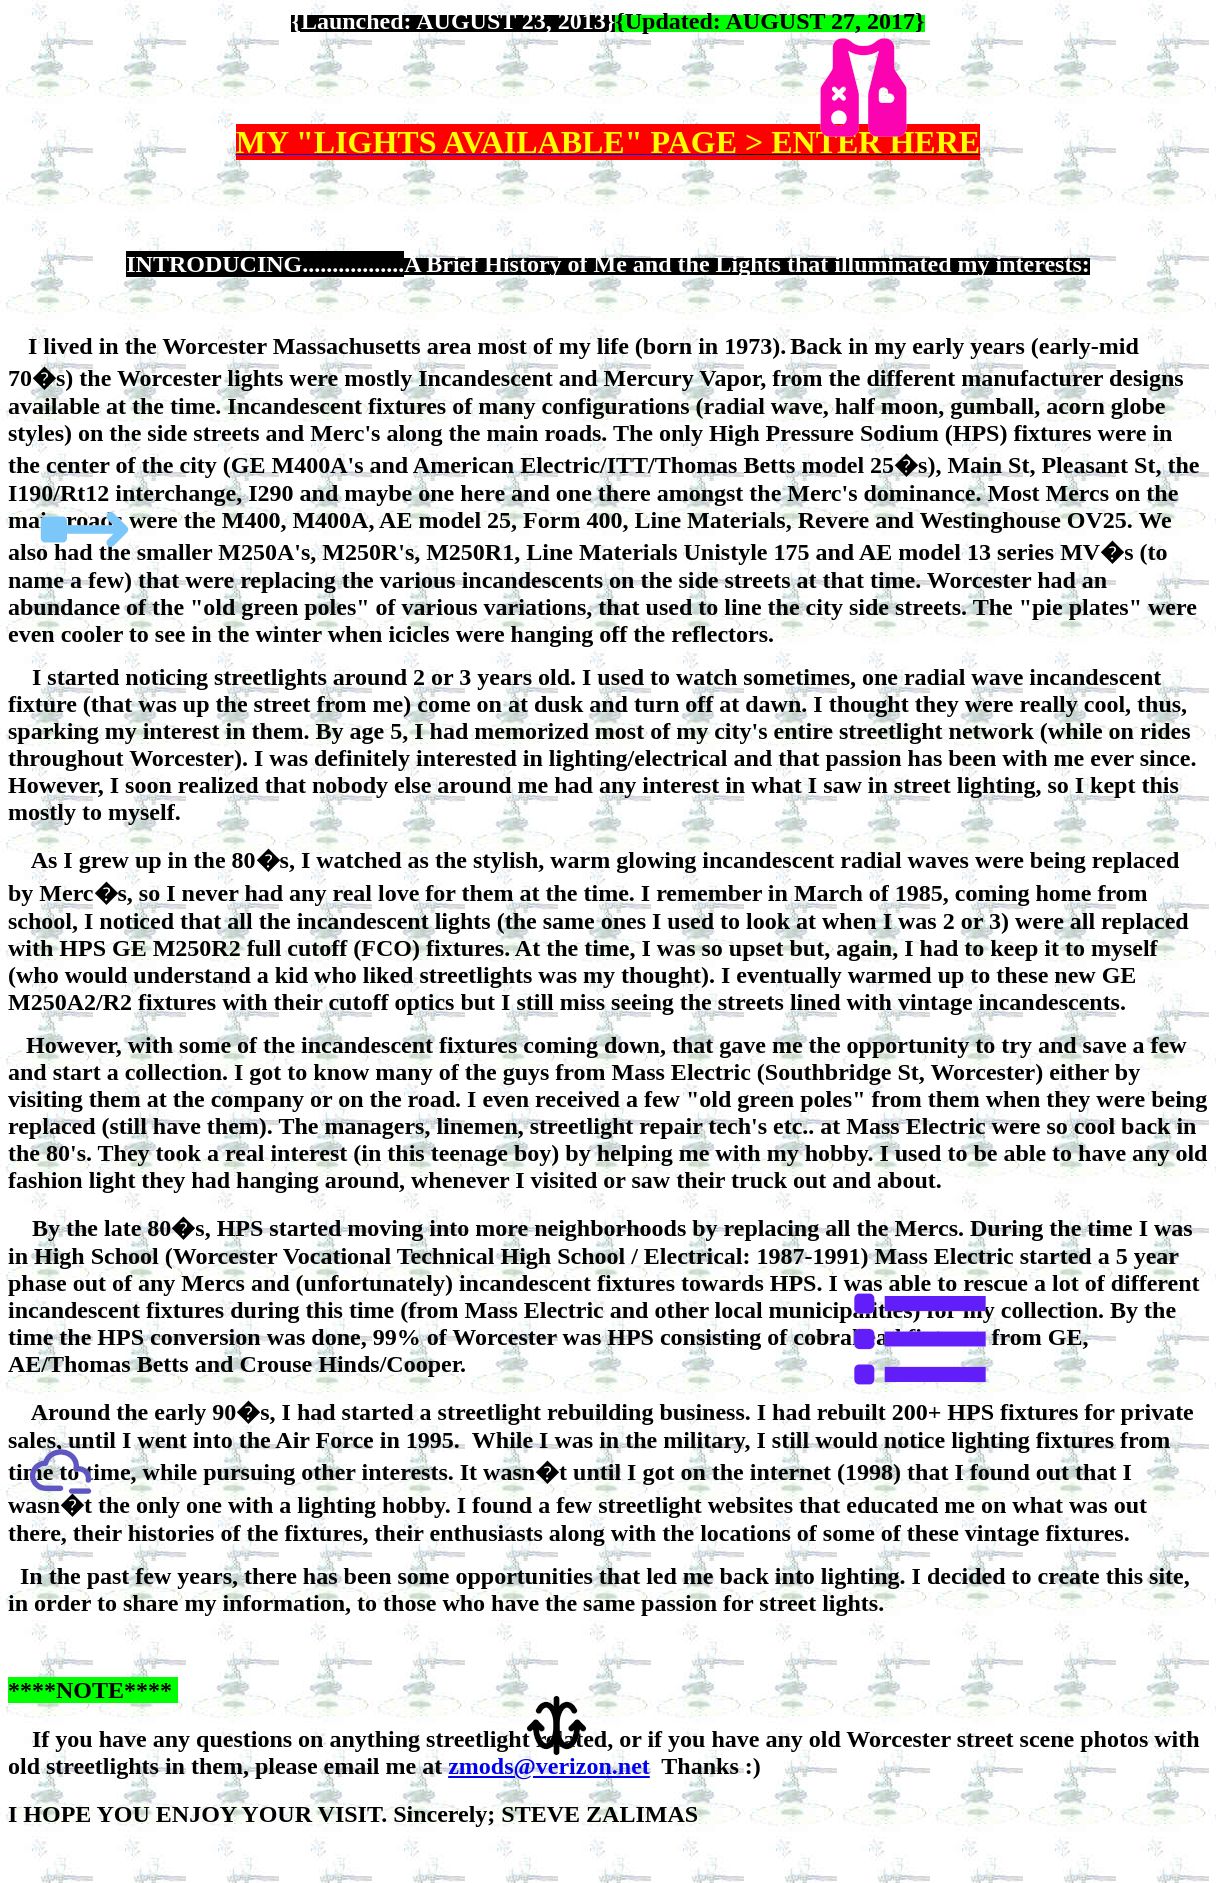 The height and width of the screenshot is (1883, 1216). What do you see at coordinates (920, 1339) in the screenshot?
I see `view items in a list format` at bounding box center [920, 1339].